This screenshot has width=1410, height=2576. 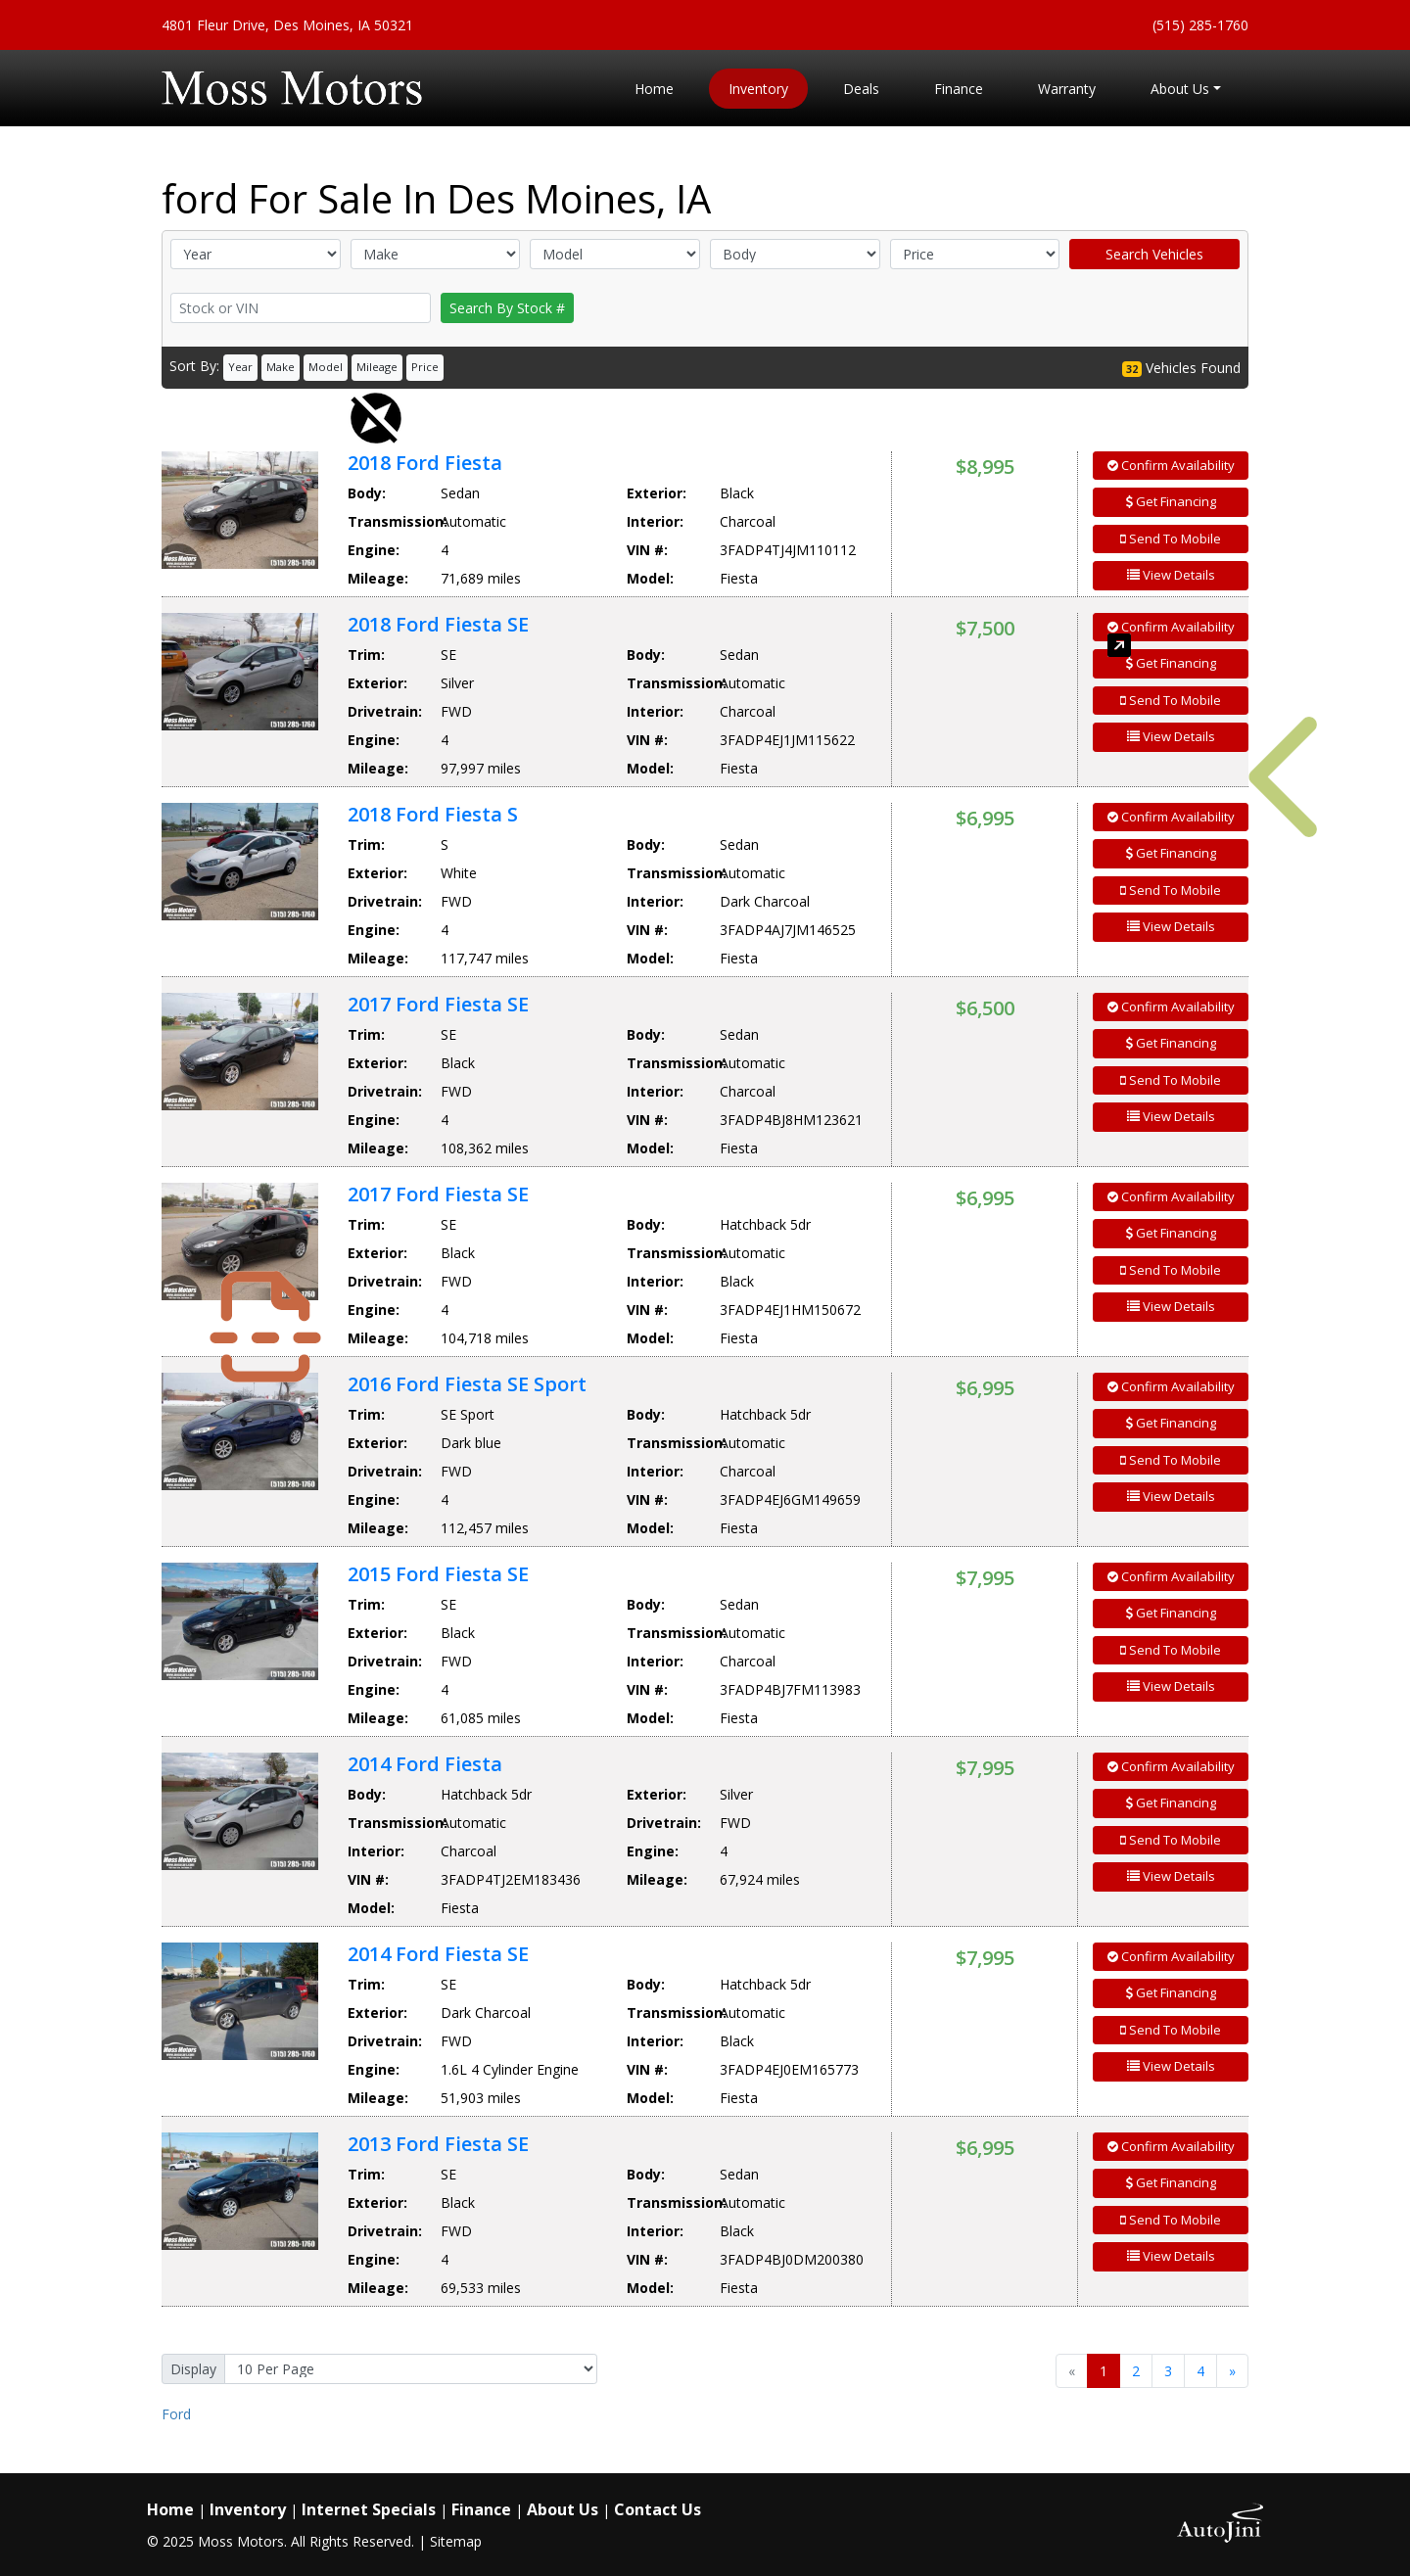 I want to click on go back to the previous screen, so click(x=1288, y=776).